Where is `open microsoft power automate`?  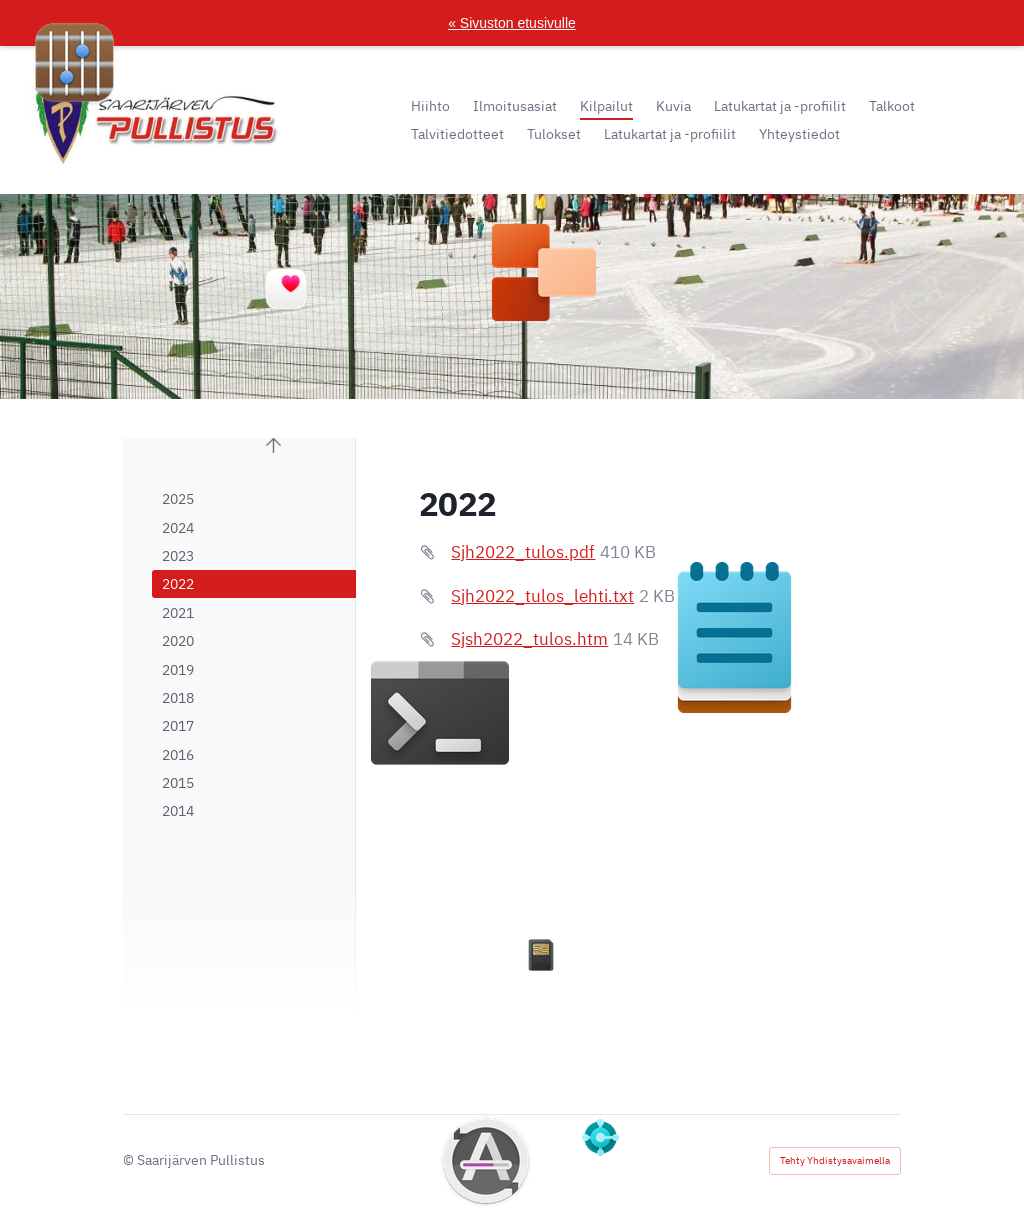 open microsoft power automate is located at coordinates (540, 272).